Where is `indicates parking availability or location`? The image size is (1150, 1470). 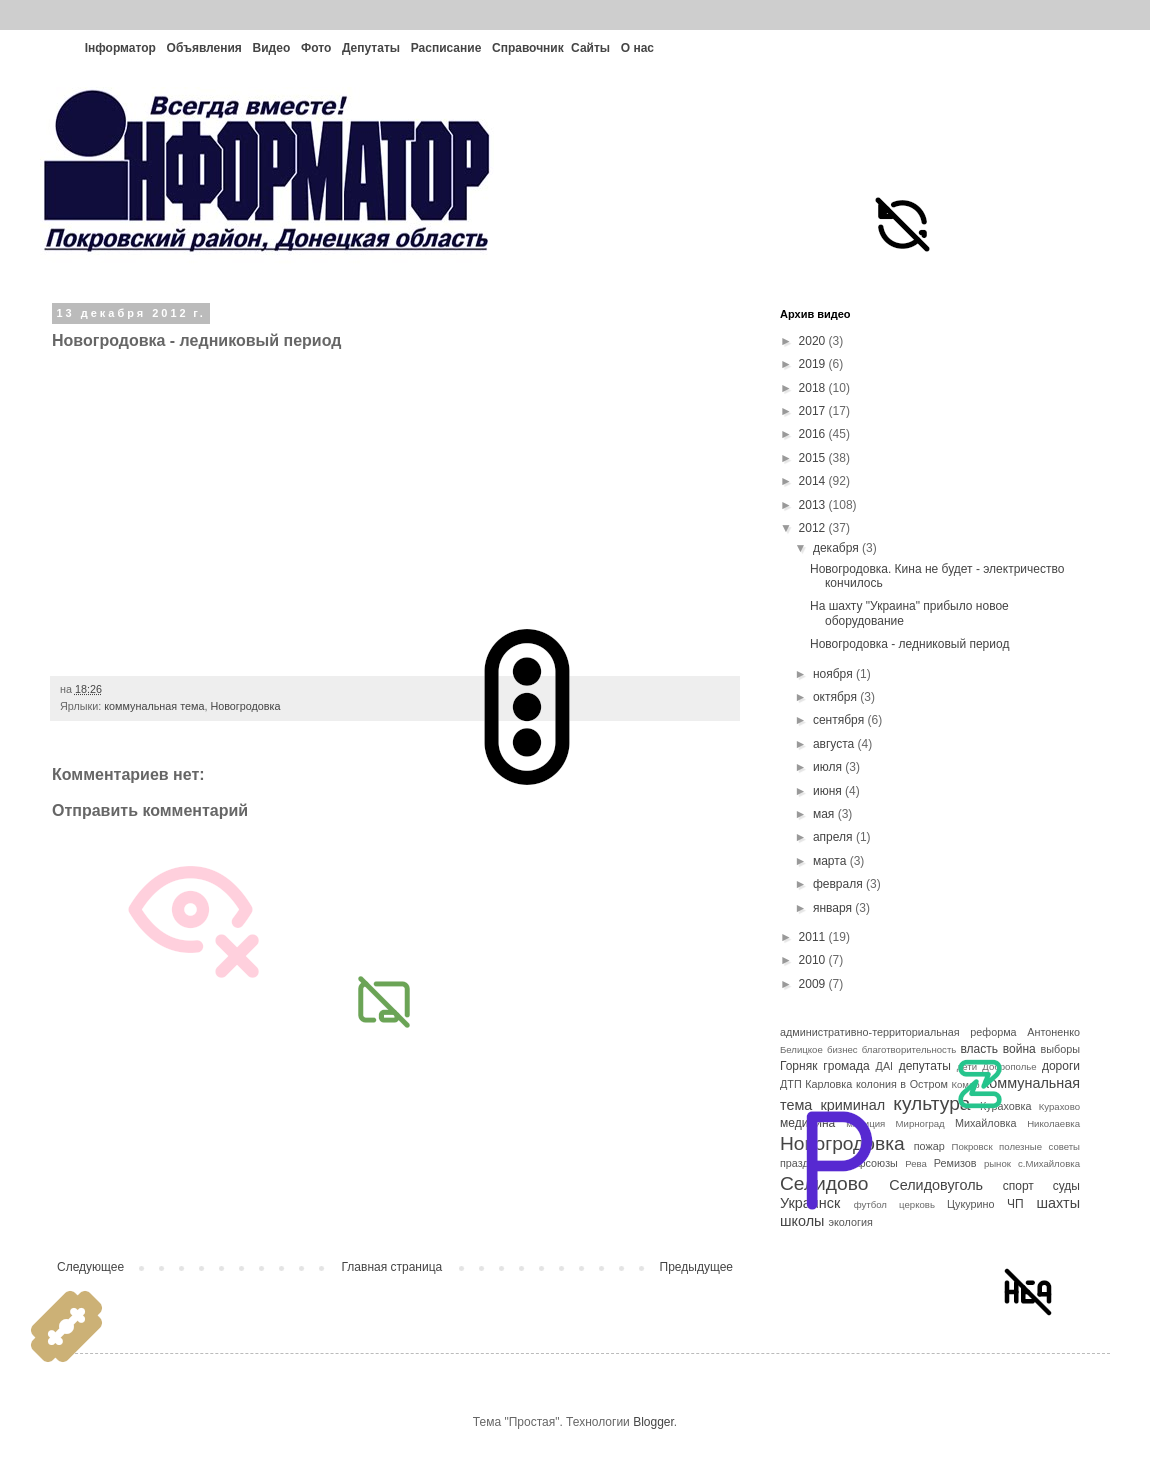
indicates parking availability or location is located at coordinates (839, 1160).